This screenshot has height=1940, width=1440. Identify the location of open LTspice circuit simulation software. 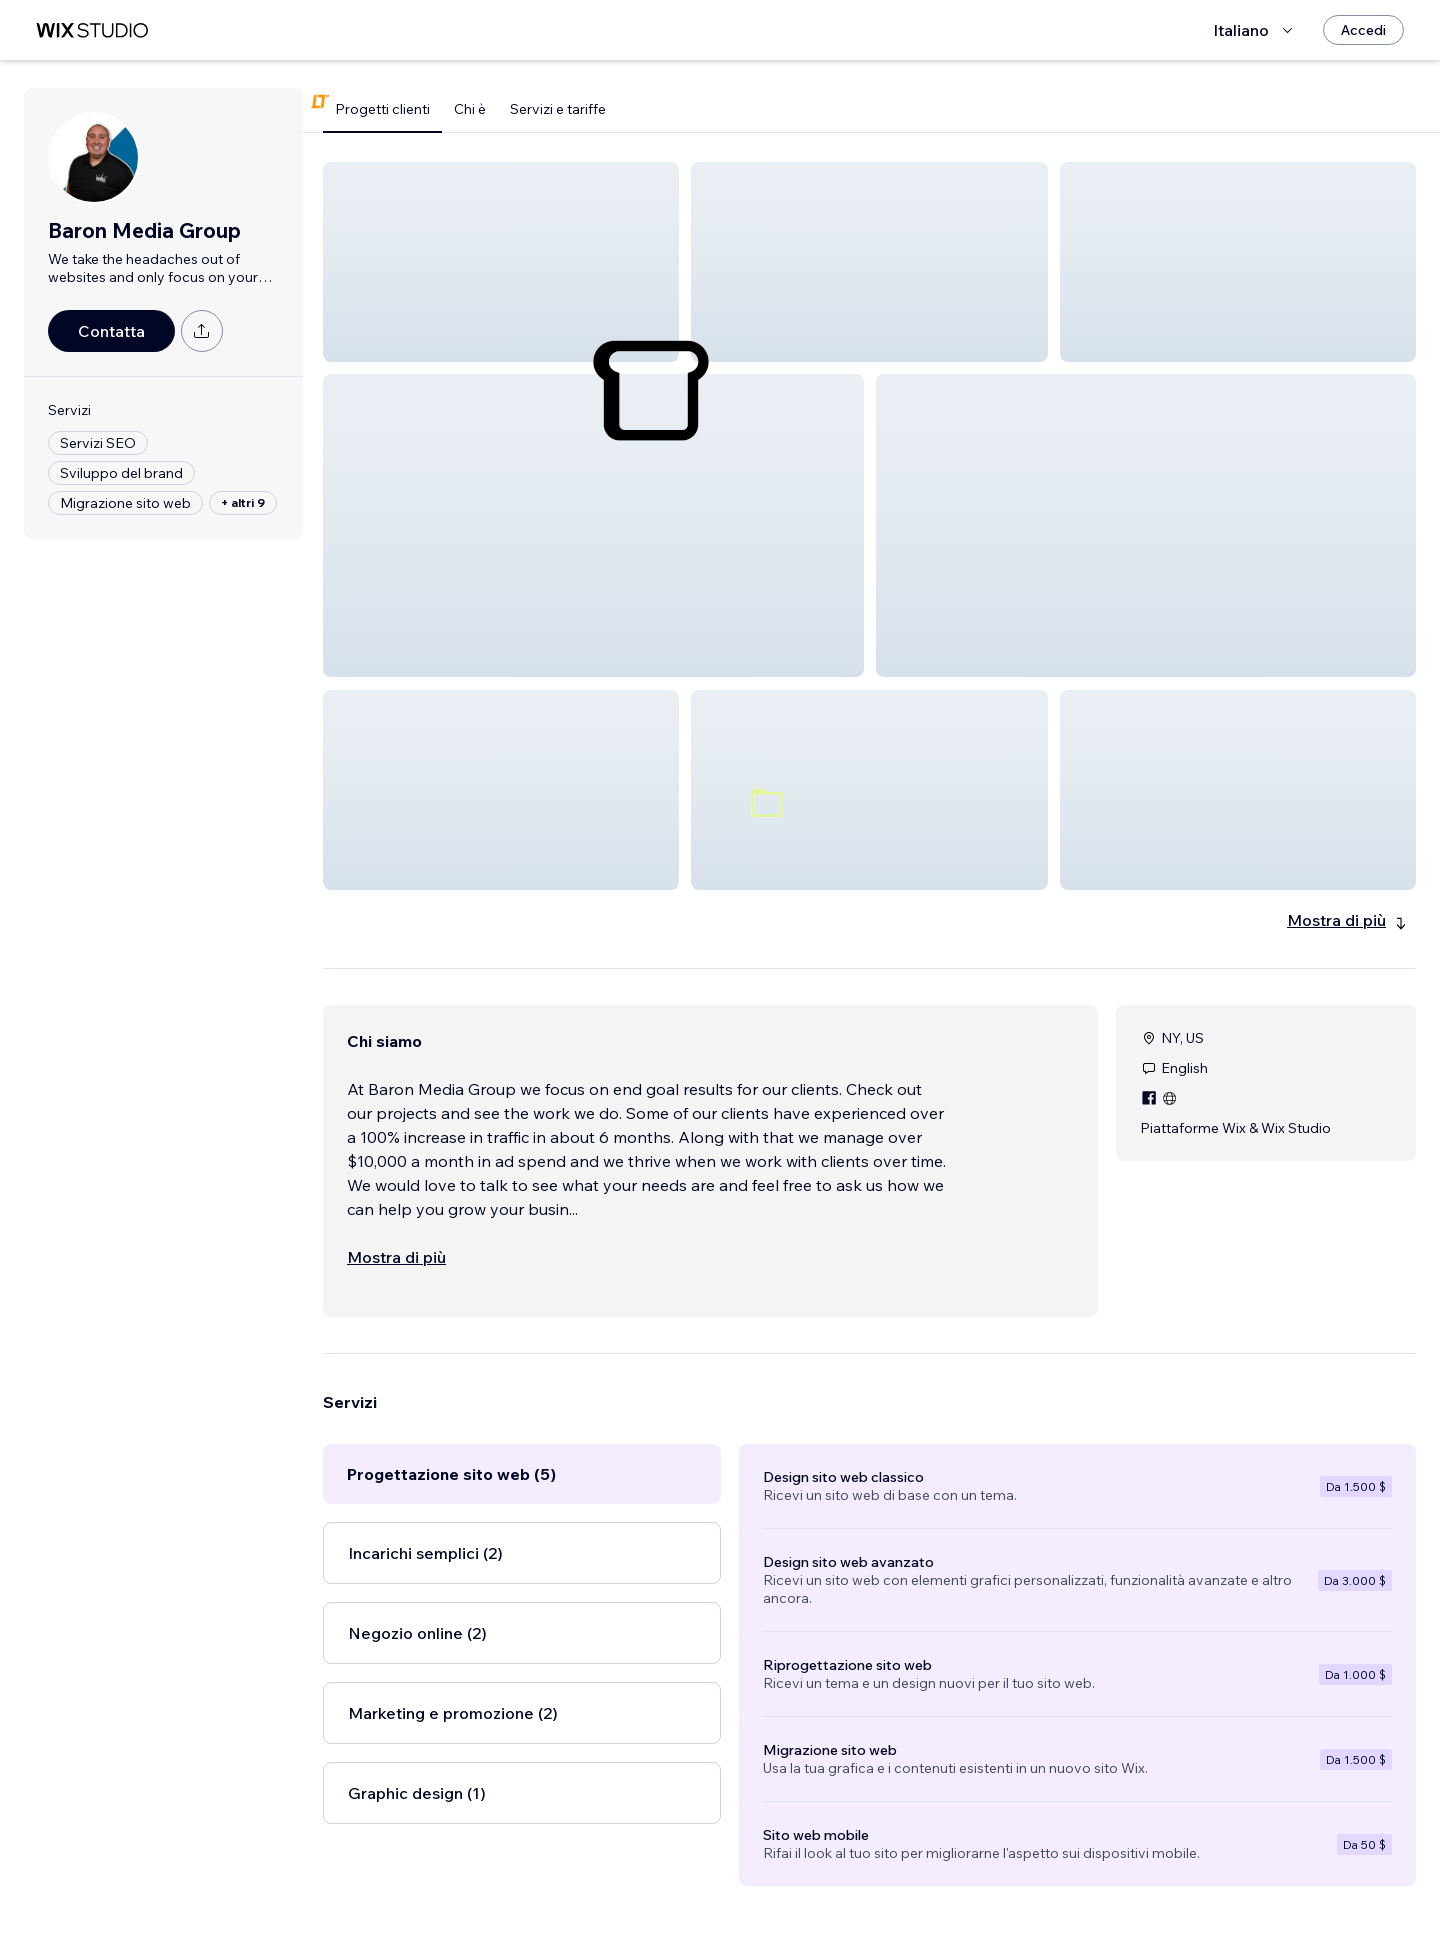
(319, 101).